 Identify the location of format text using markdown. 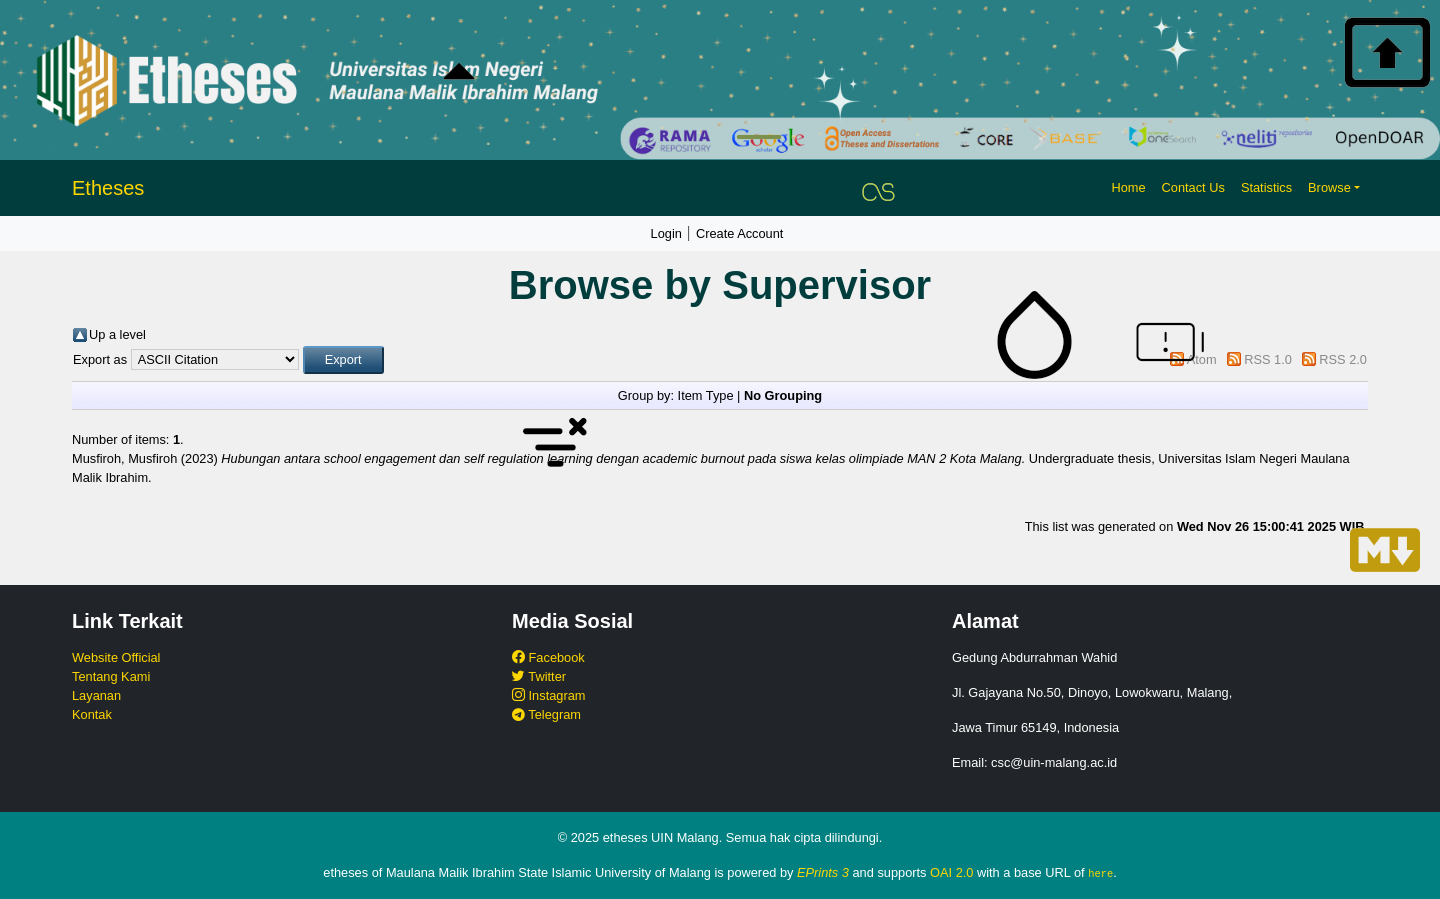
(1385, 550).